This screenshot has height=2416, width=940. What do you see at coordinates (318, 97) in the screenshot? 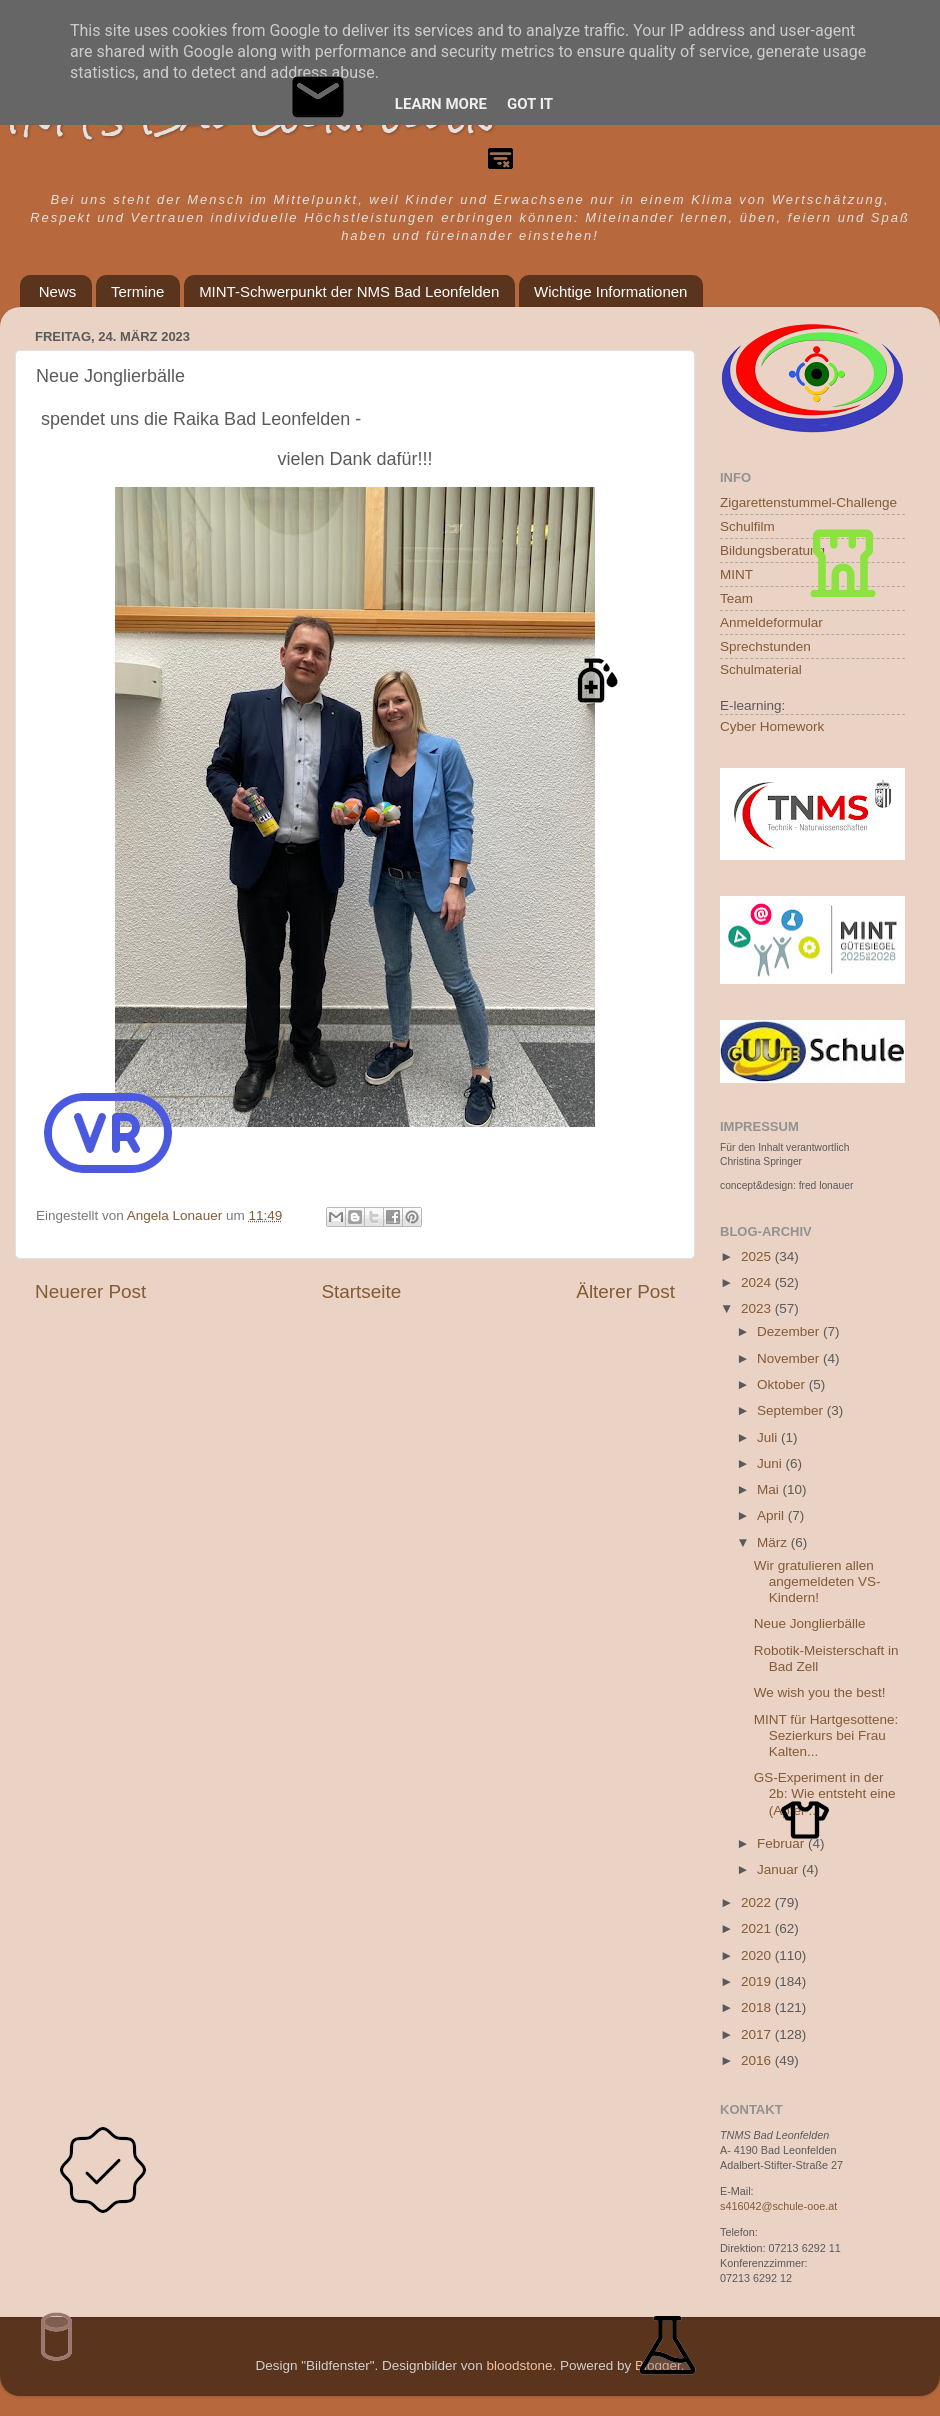
I see `open your inbox or email messages` at bounding box center [318, 97].